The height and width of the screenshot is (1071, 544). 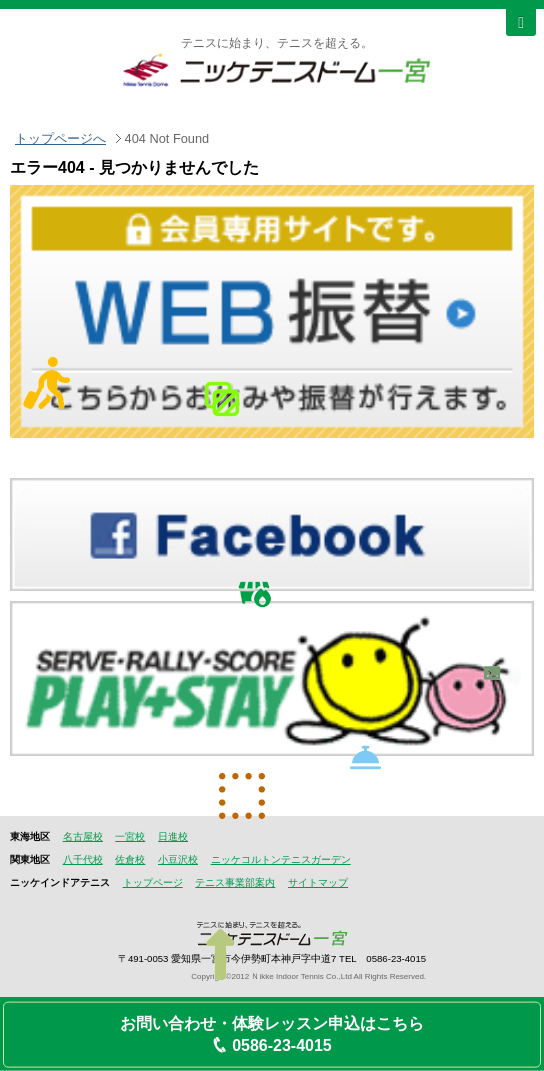 I want to click on indicates travel or transportation section, so click(x=47, y=383).